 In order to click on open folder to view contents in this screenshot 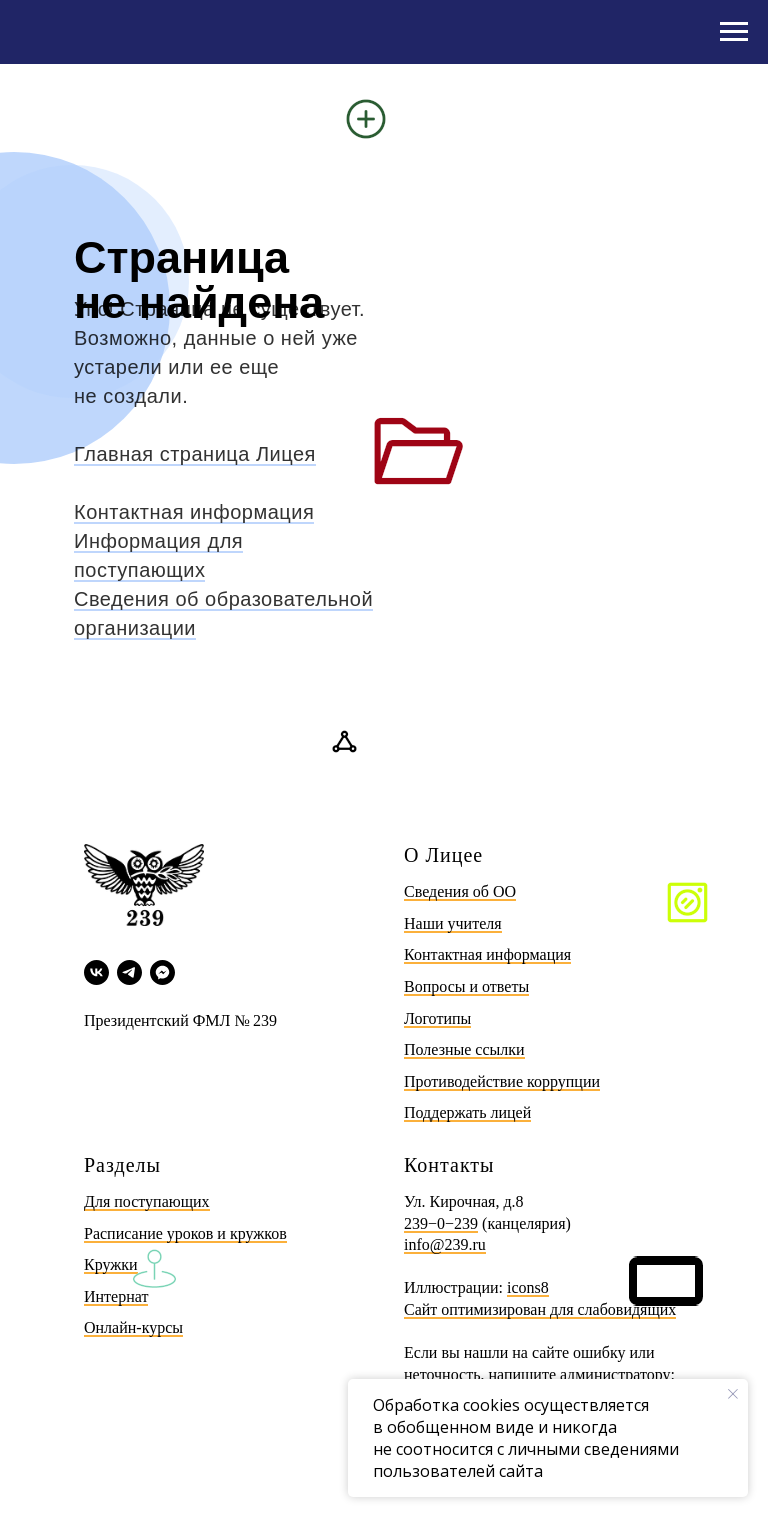, I will do `click(415, 449)`.